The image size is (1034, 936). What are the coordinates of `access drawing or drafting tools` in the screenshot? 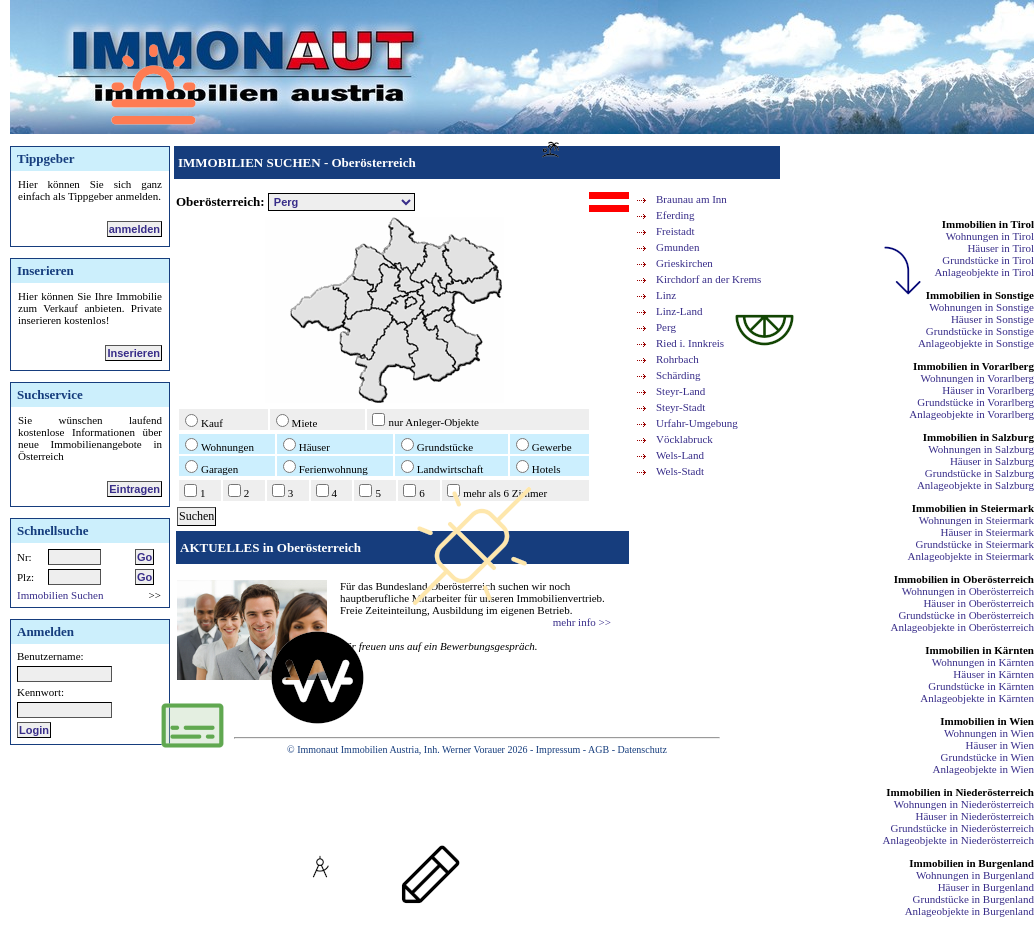 It's located at (320, 867).